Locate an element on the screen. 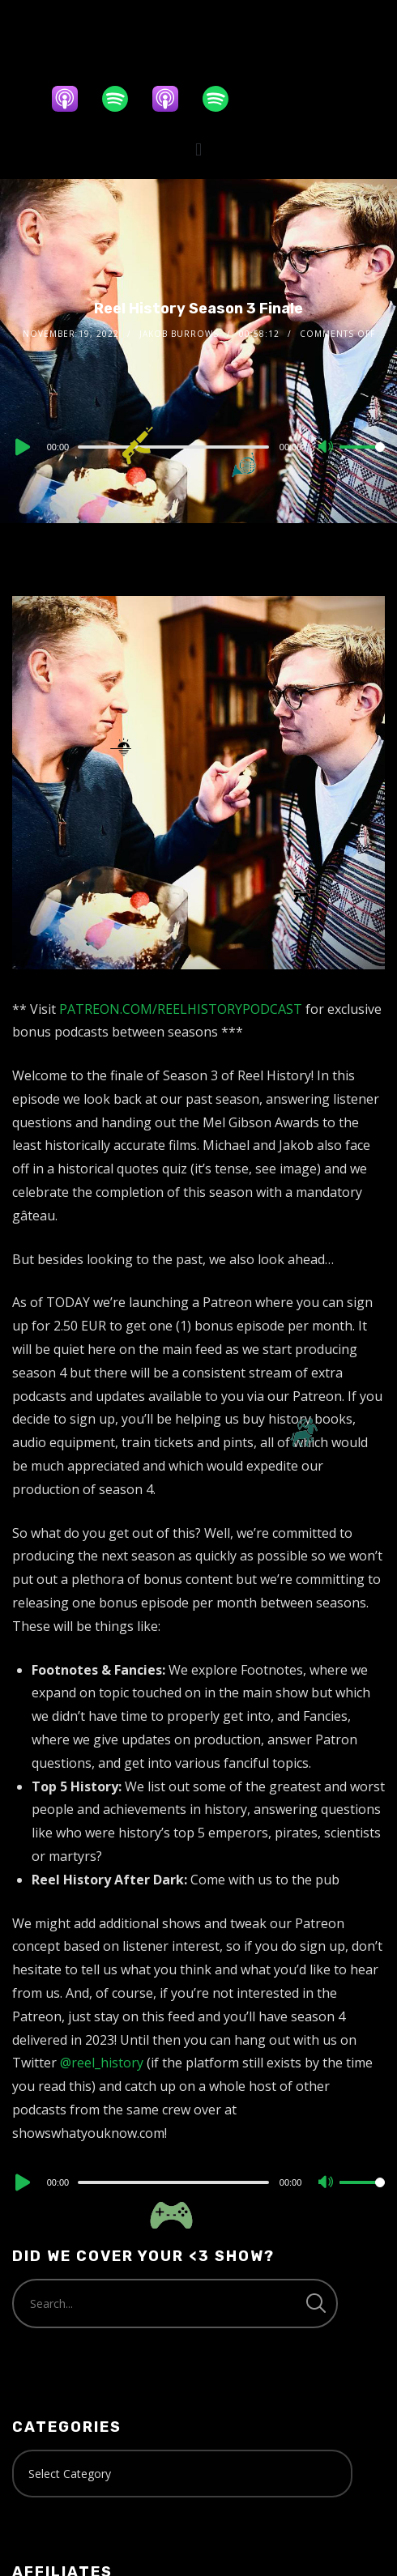 Image resolution: width=397 pixels, height=2576 pixels. select assault rifle weapon in game is located at coordinates (138, 445).